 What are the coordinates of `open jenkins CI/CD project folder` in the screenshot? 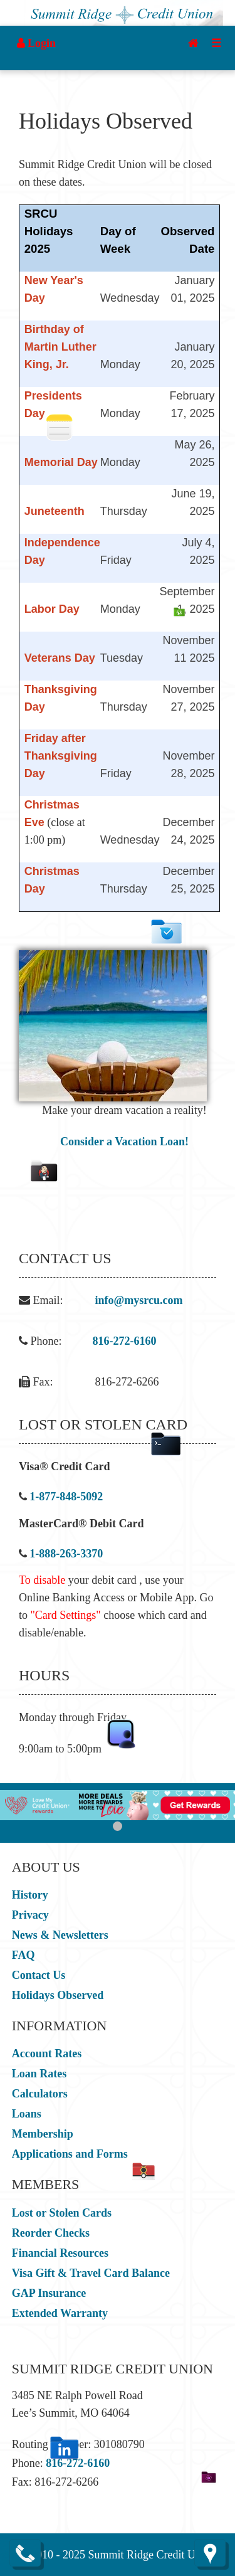 It's located at (44, 1172).